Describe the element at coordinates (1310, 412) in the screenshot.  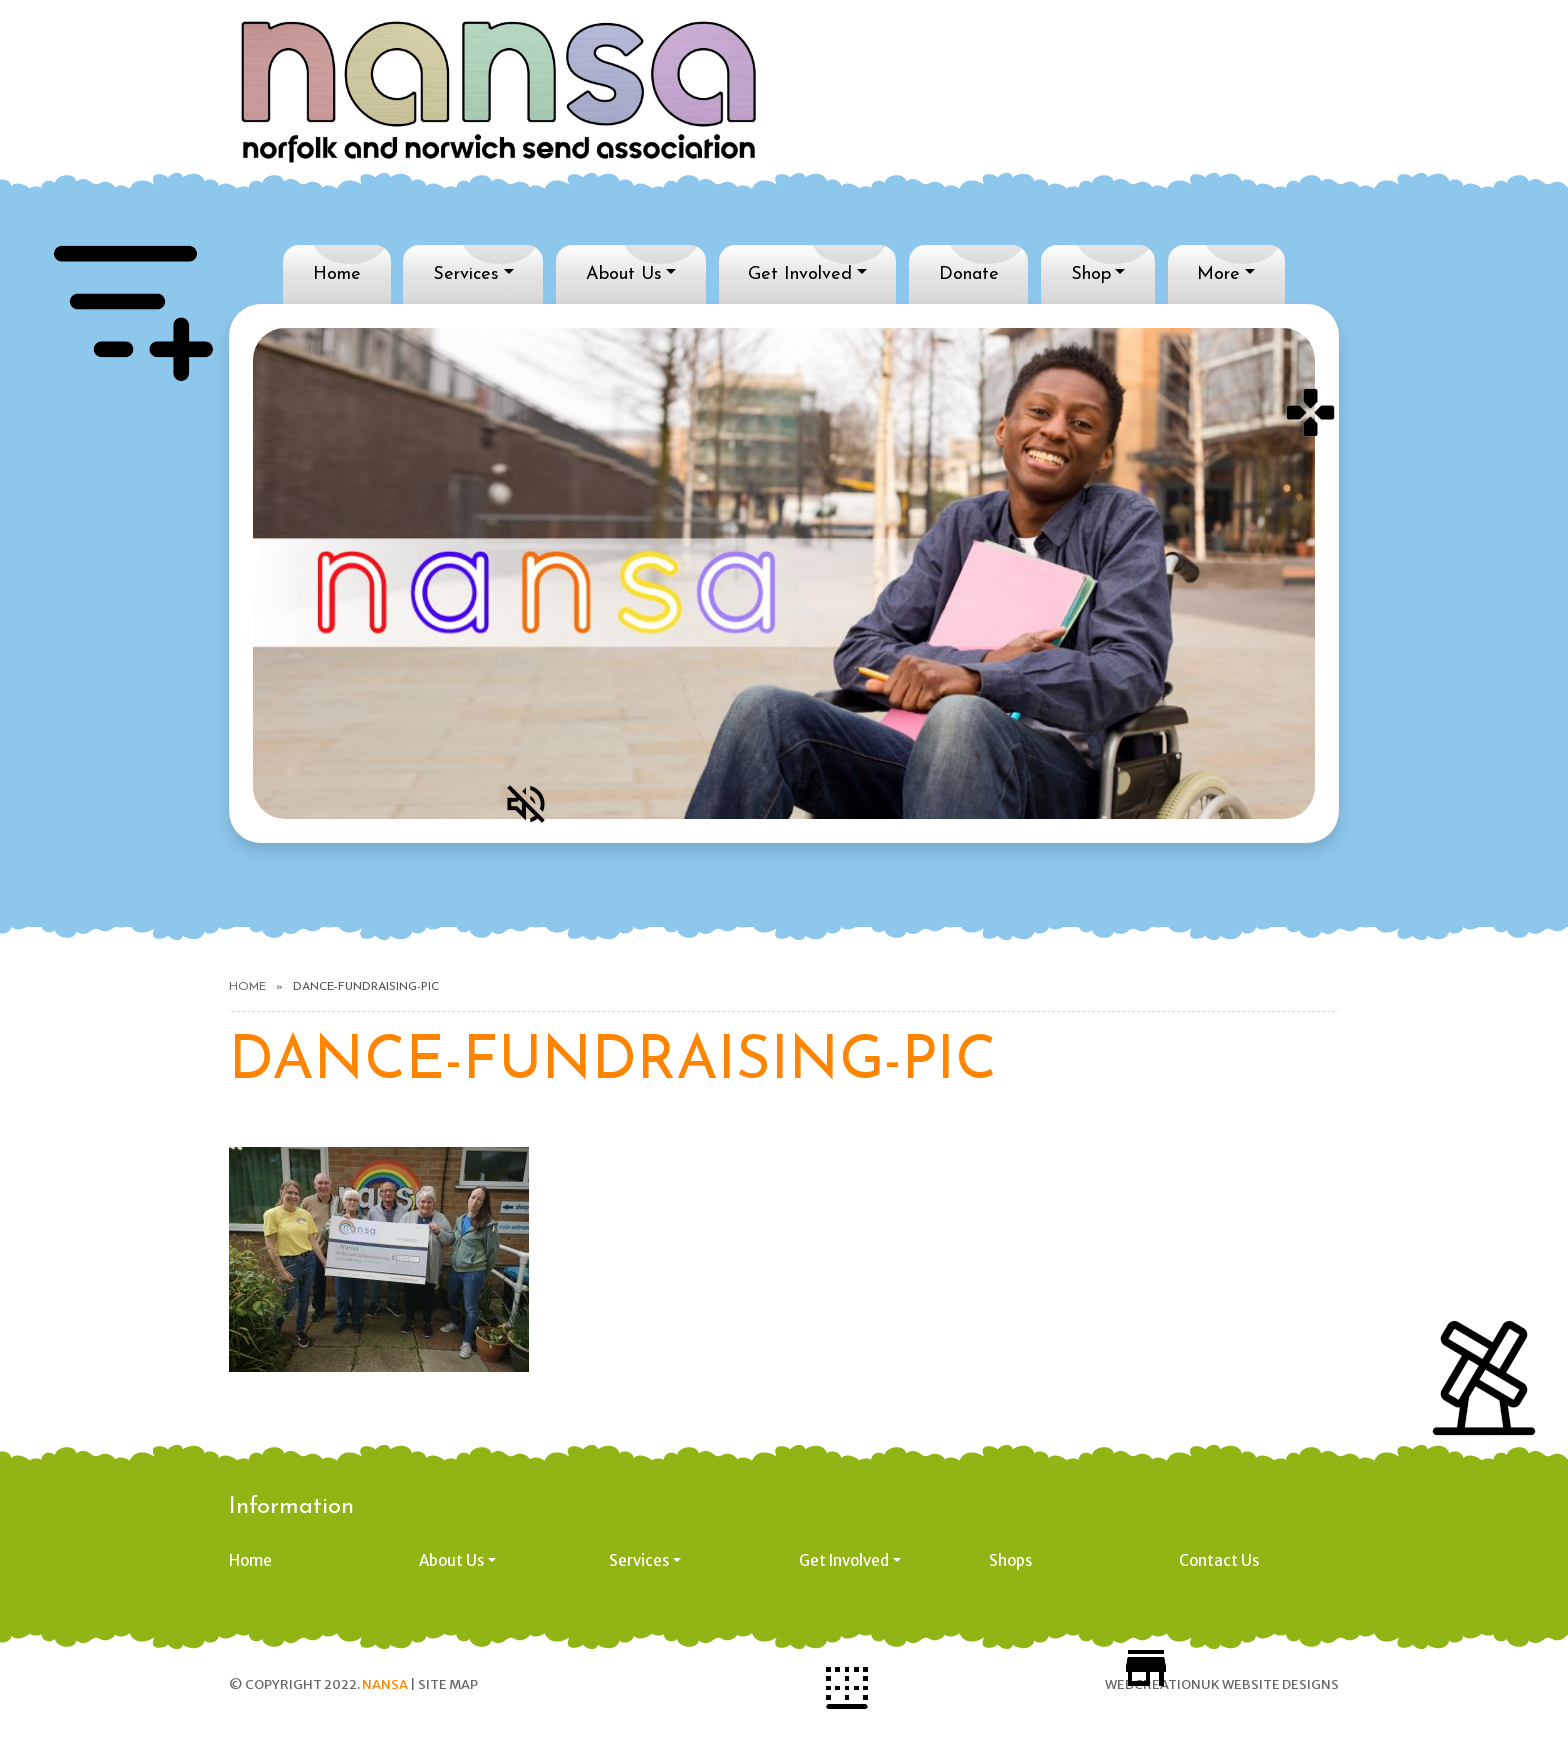
I see `access games or gaming section` at that location.